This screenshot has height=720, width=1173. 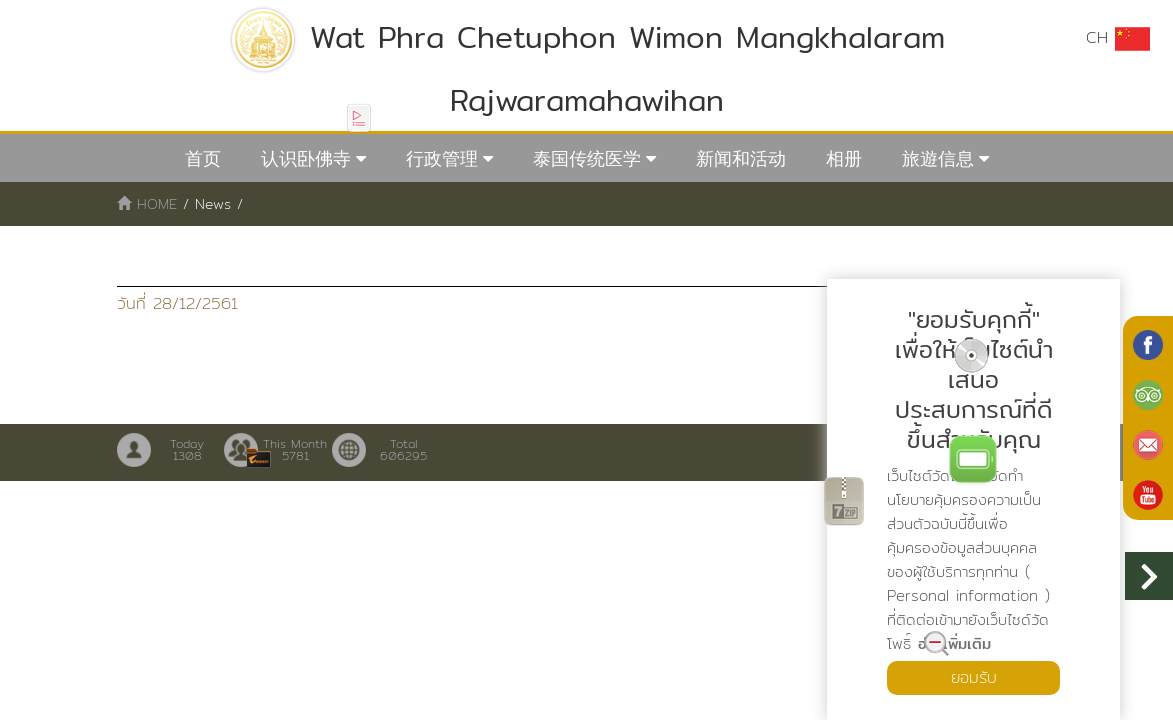 What do you see at coordinates (258, 458) in the screenshot?
I see `open aorus gaming software folder` at bounding box center [258, 458].